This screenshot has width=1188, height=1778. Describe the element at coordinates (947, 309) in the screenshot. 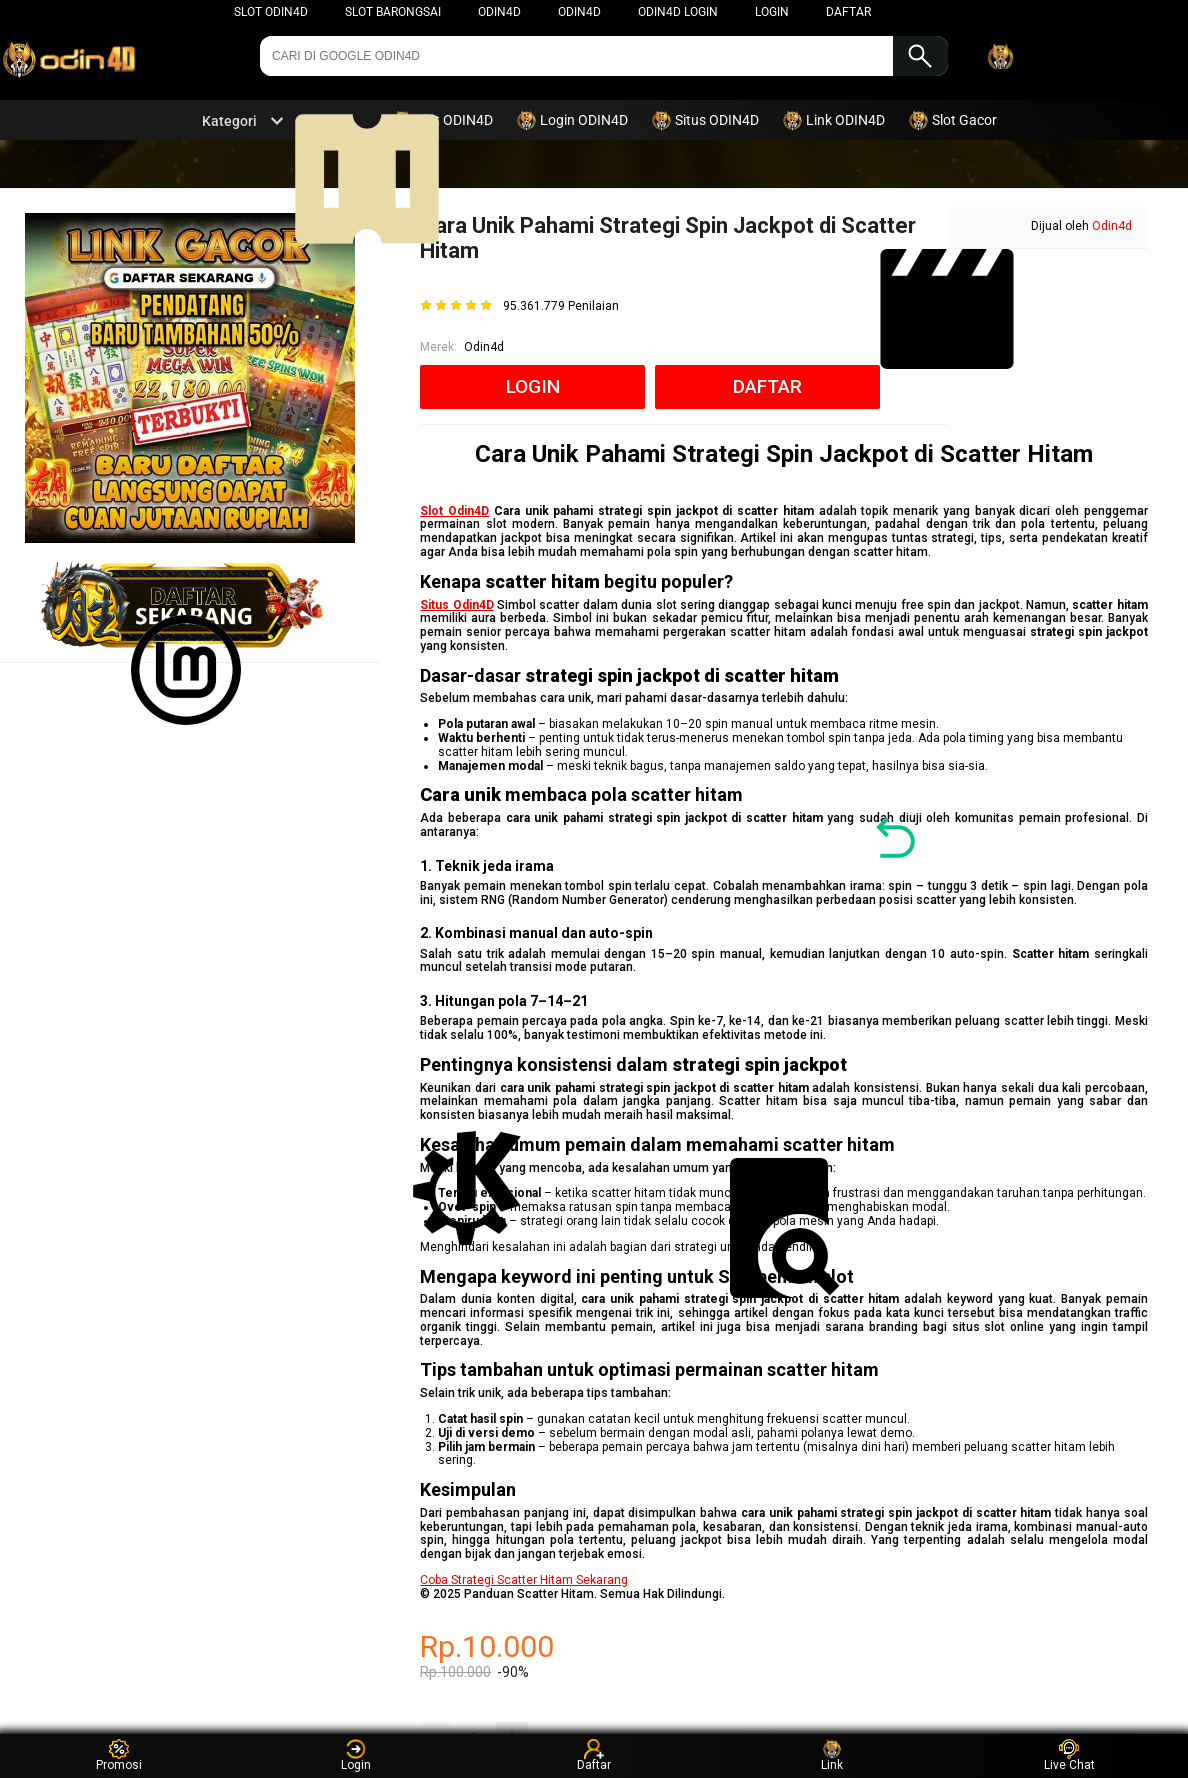

I see `access video or movie content` at that location.